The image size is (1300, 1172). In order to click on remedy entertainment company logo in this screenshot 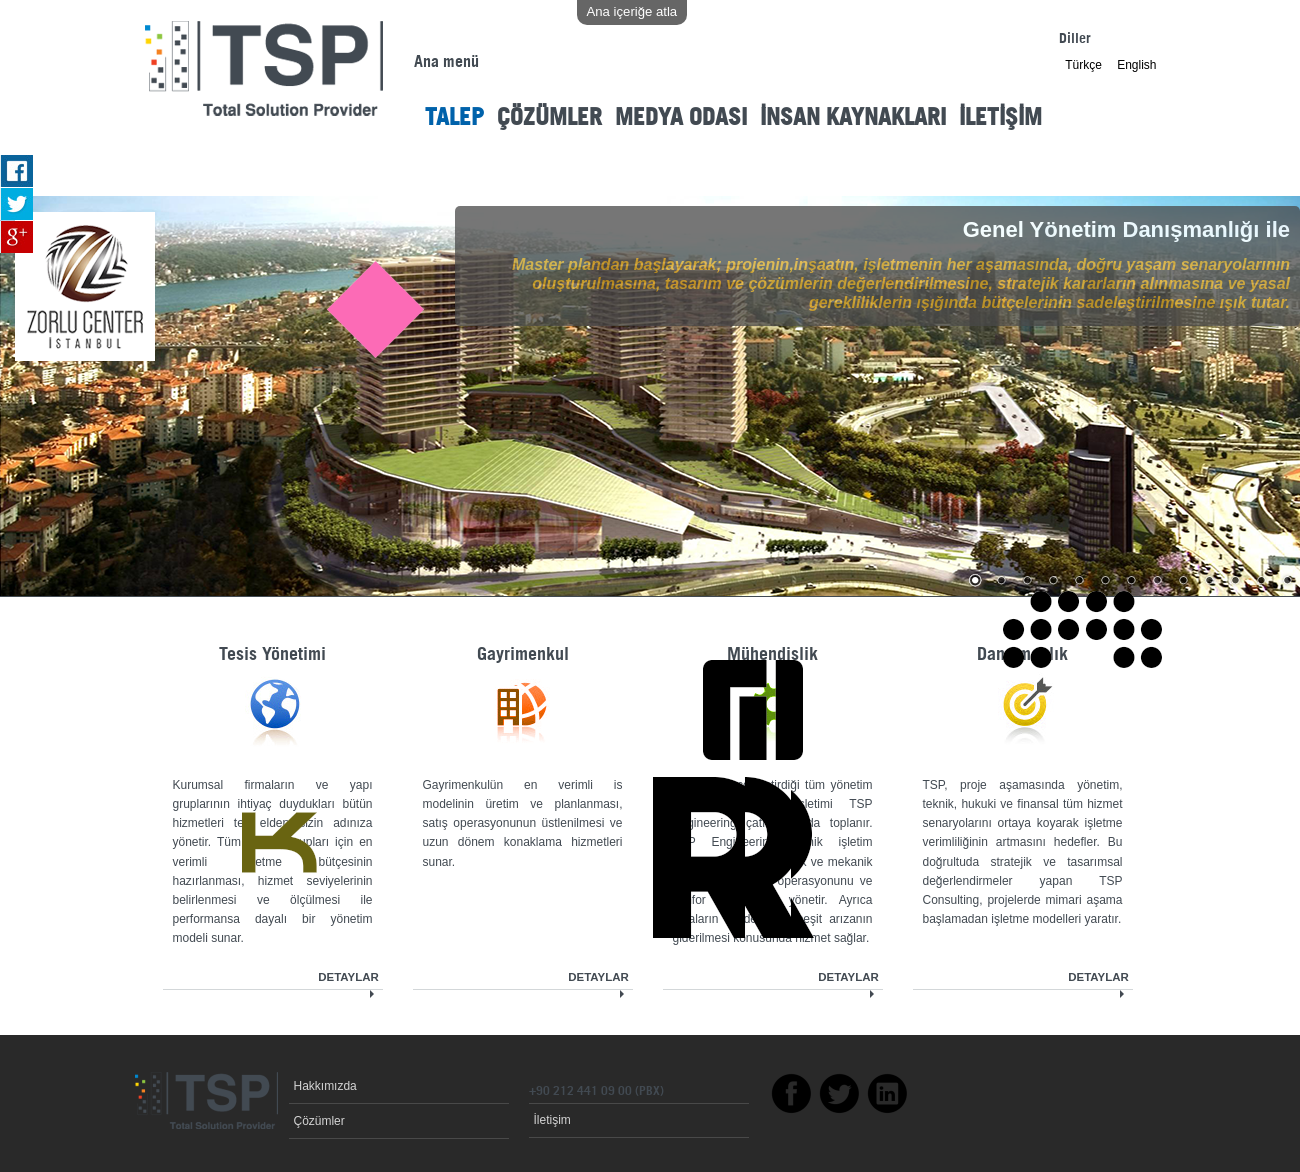, I will do `click(733, 857)`.